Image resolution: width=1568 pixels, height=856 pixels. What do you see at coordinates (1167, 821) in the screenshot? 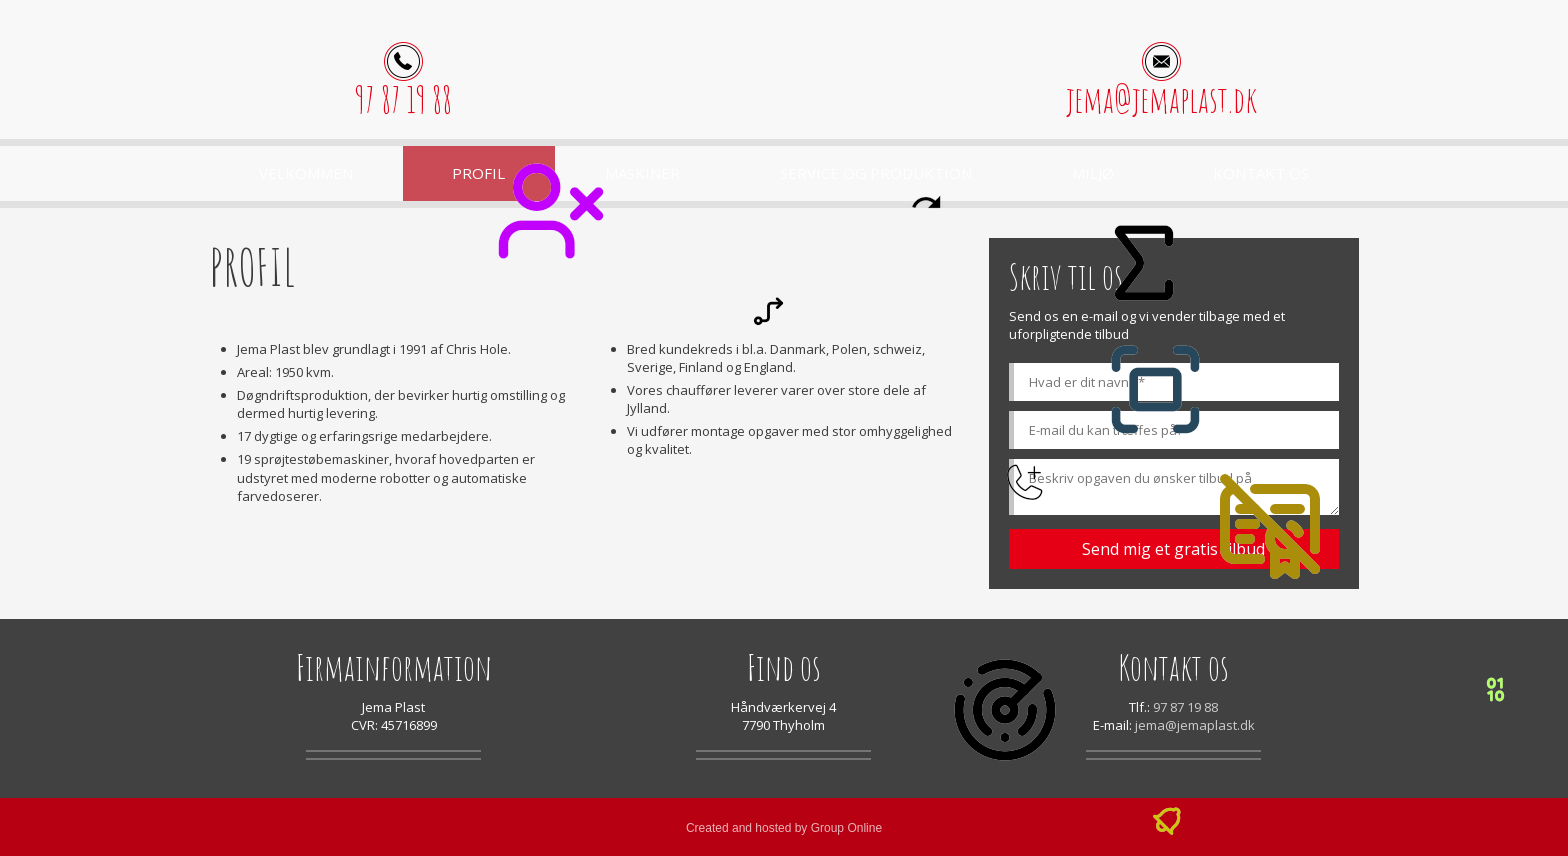
I see `active notification alert` at bounding box center [1167, 821].